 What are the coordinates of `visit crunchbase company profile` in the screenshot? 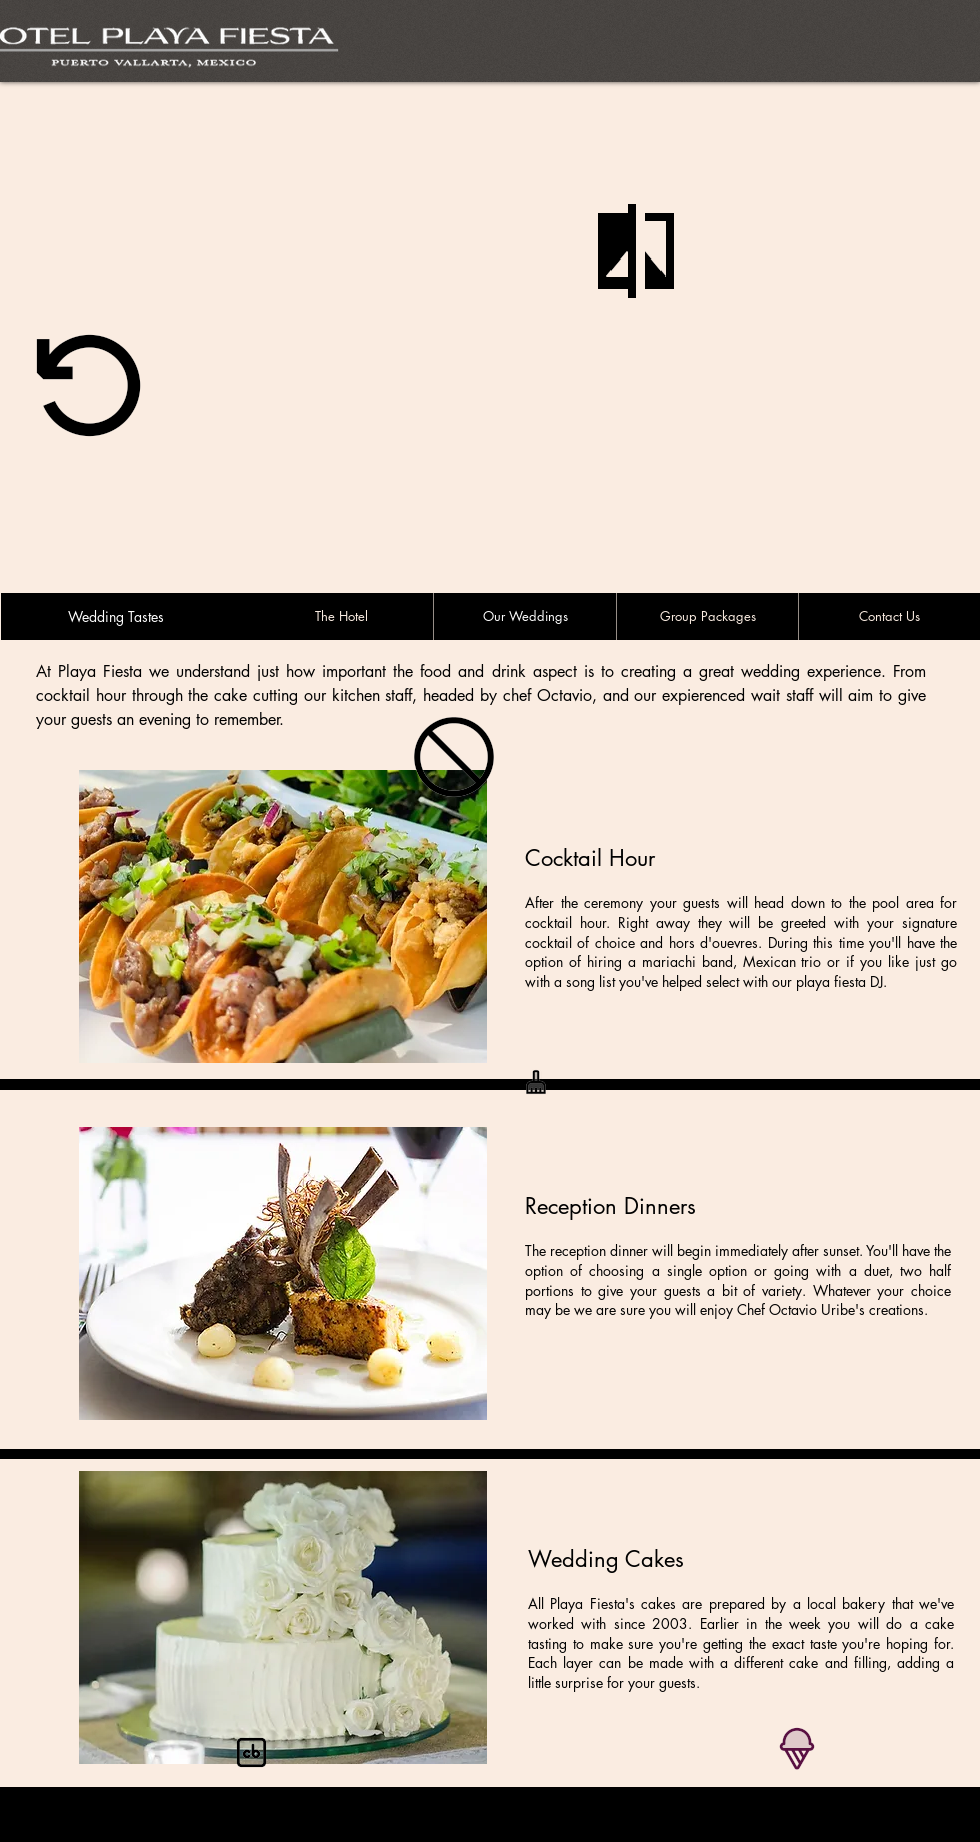 It's located at (251, 1752).